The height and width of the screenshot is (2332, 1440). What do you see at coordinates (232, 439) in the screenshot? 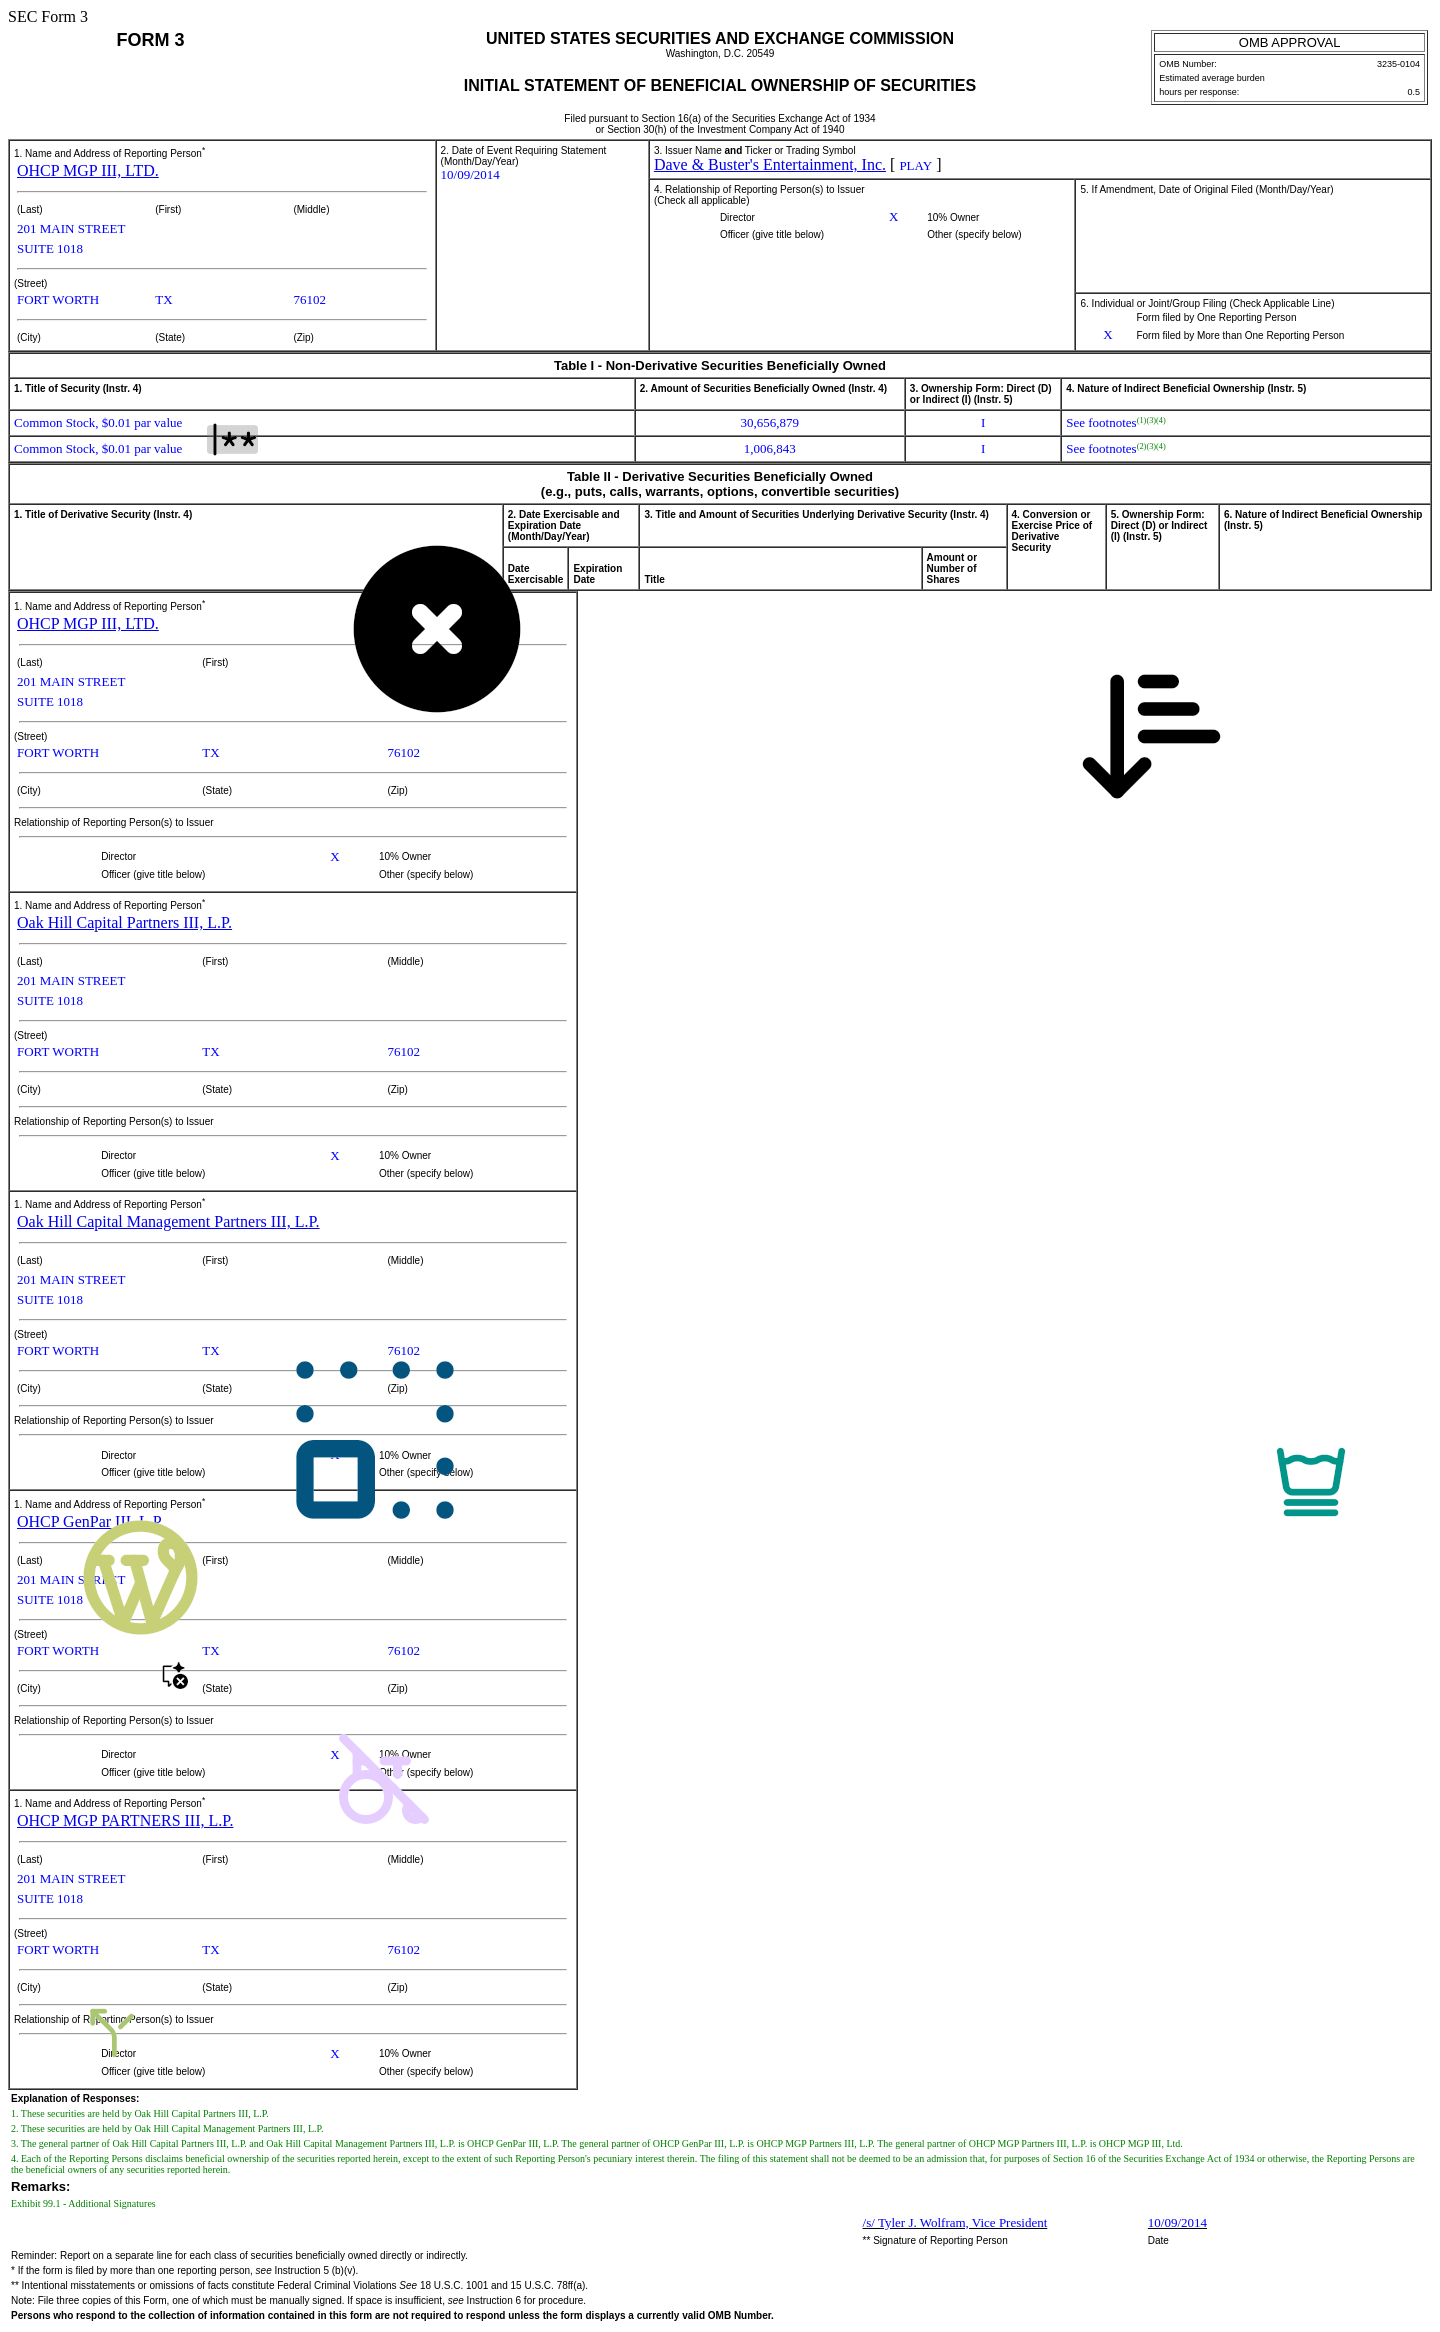
I see `enter or manage your password` at bounding box center [232, 439].